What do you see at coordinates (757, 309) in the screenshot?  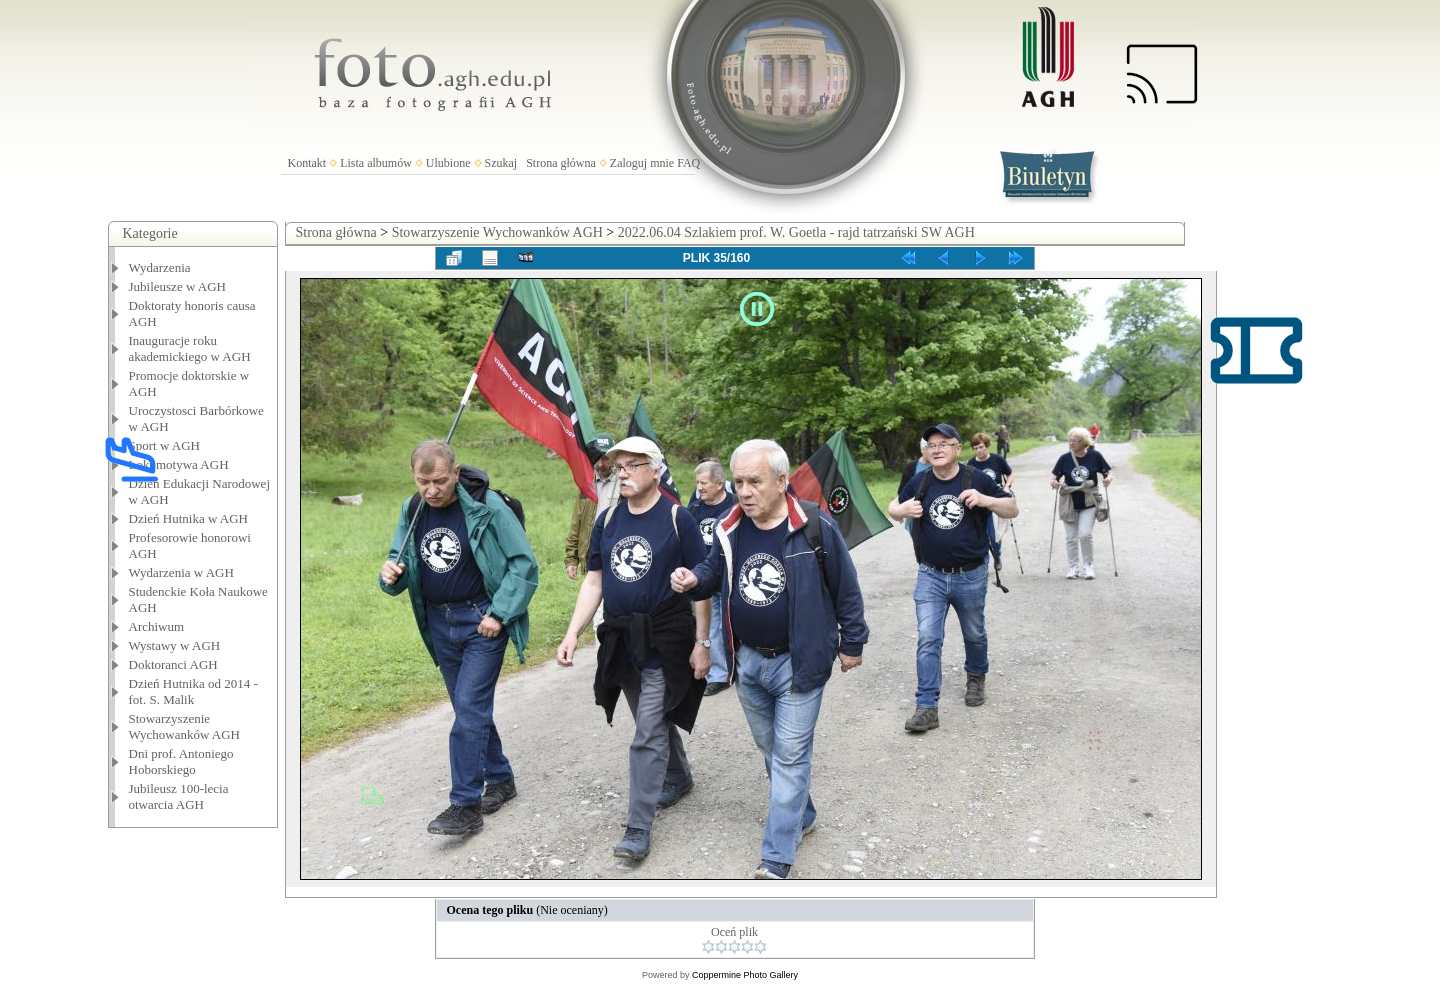 I see `pause media playback` at bounding box center [757, 309].